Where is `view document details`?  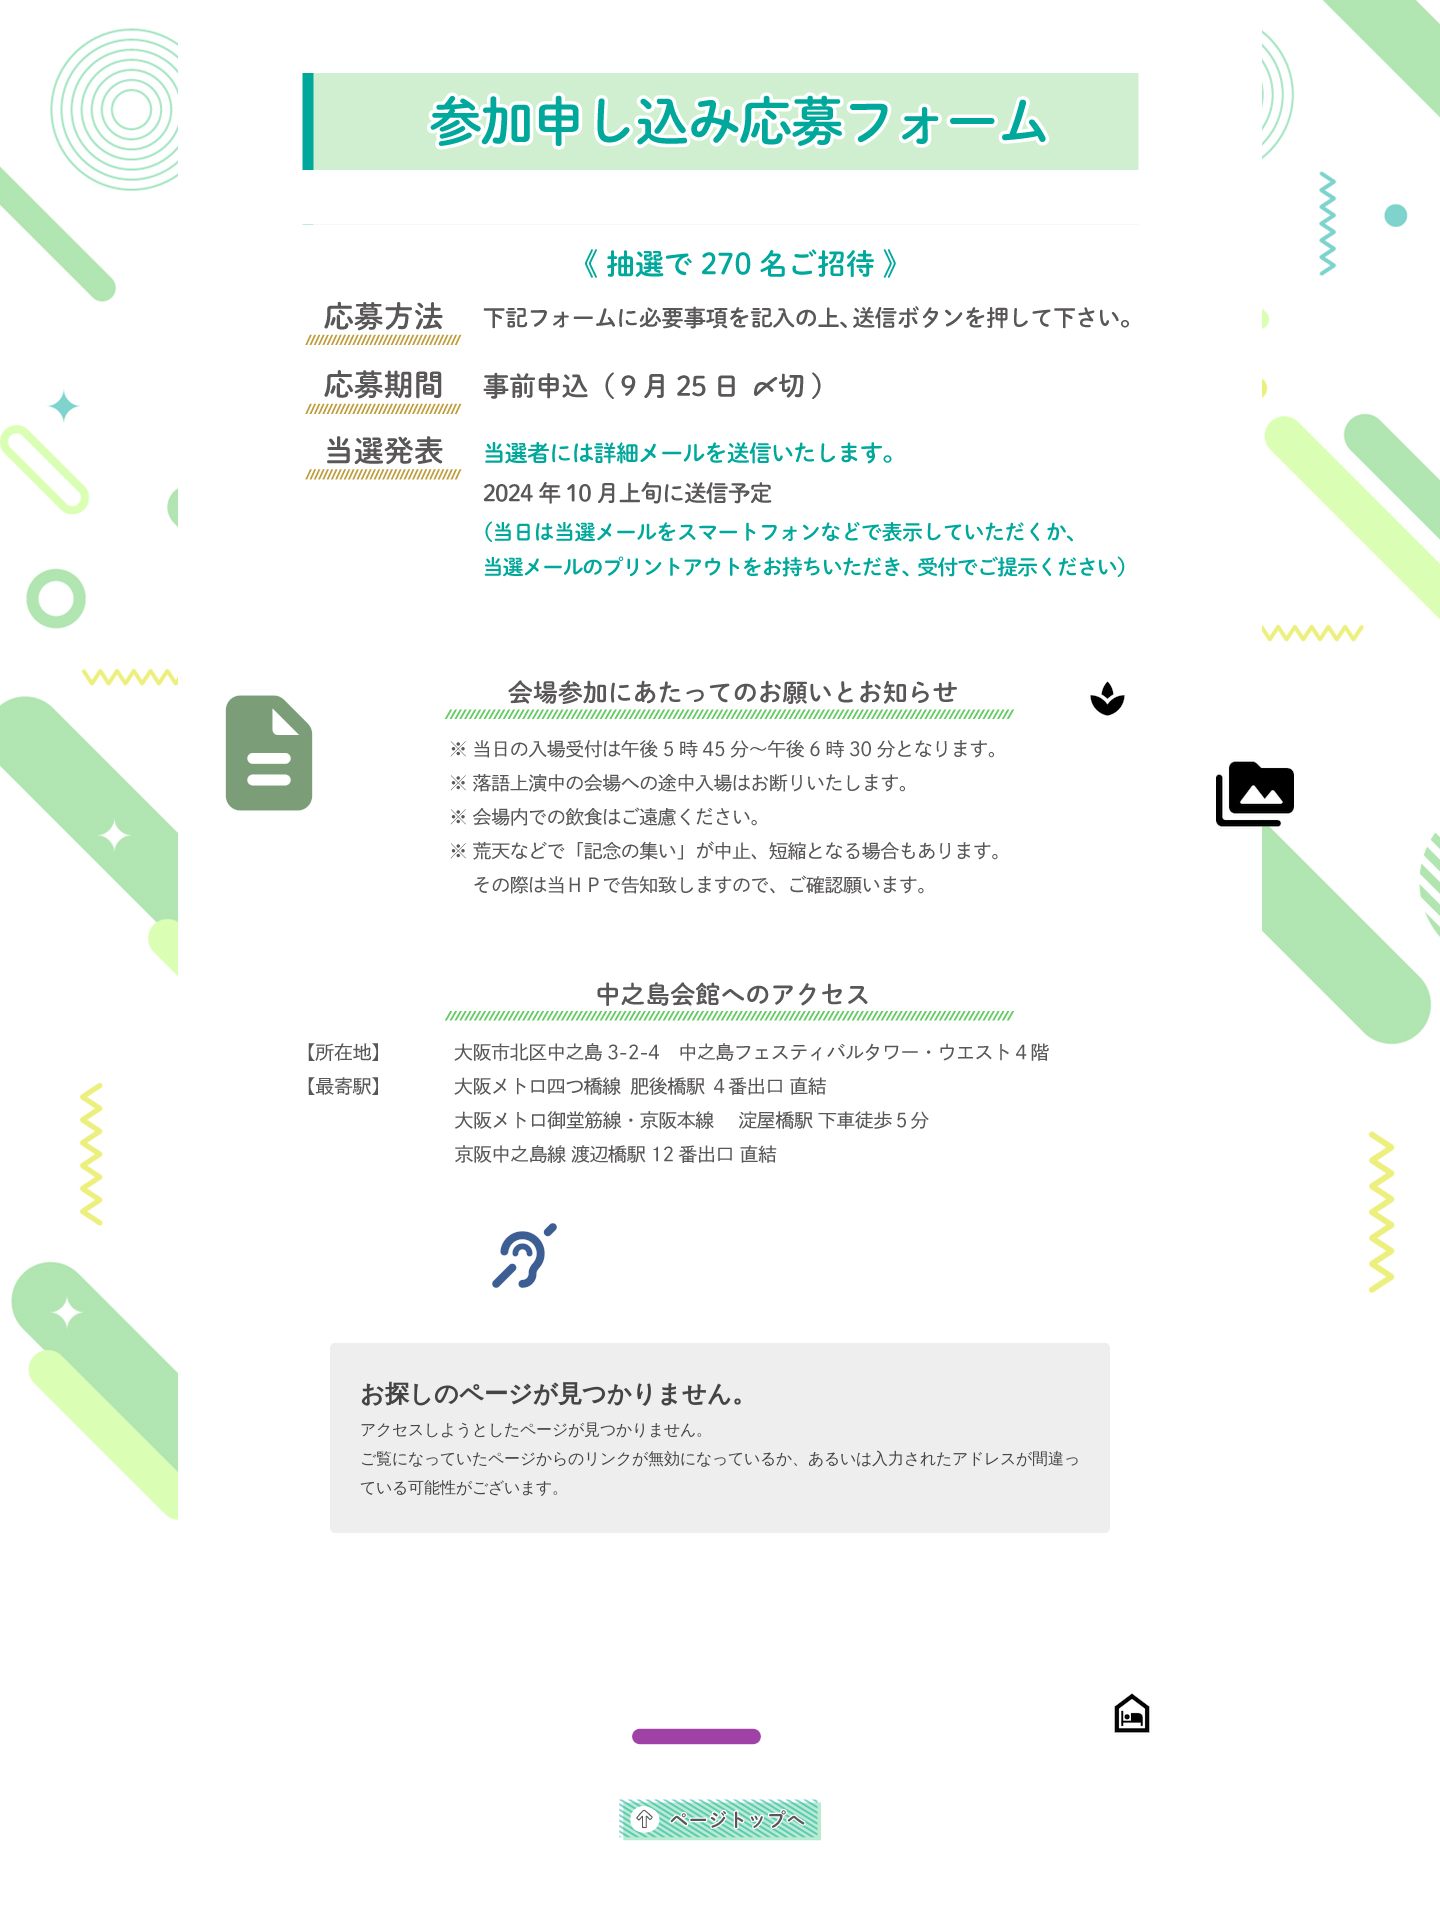 view document details is located at coordinates (269, 753).